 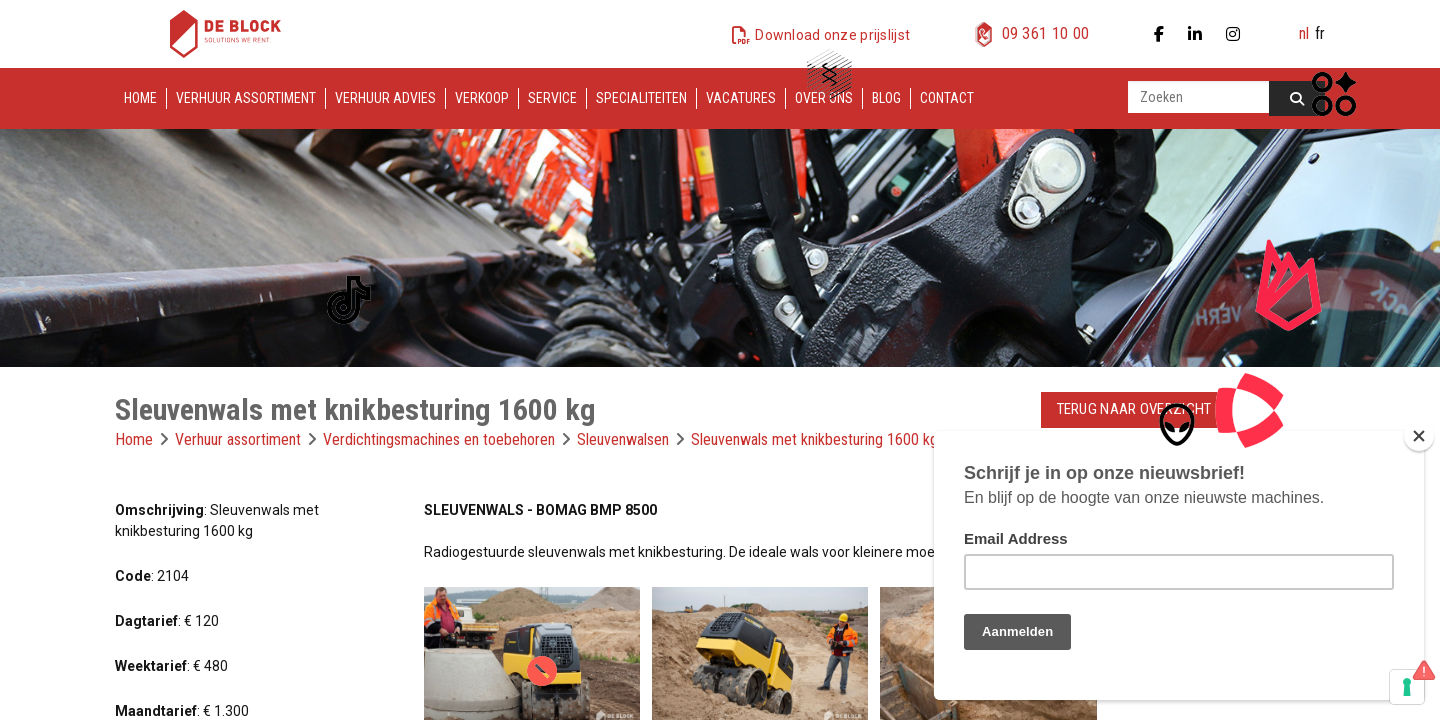 I want to click on Clarivate company logo, so click(x=1249, y=410).